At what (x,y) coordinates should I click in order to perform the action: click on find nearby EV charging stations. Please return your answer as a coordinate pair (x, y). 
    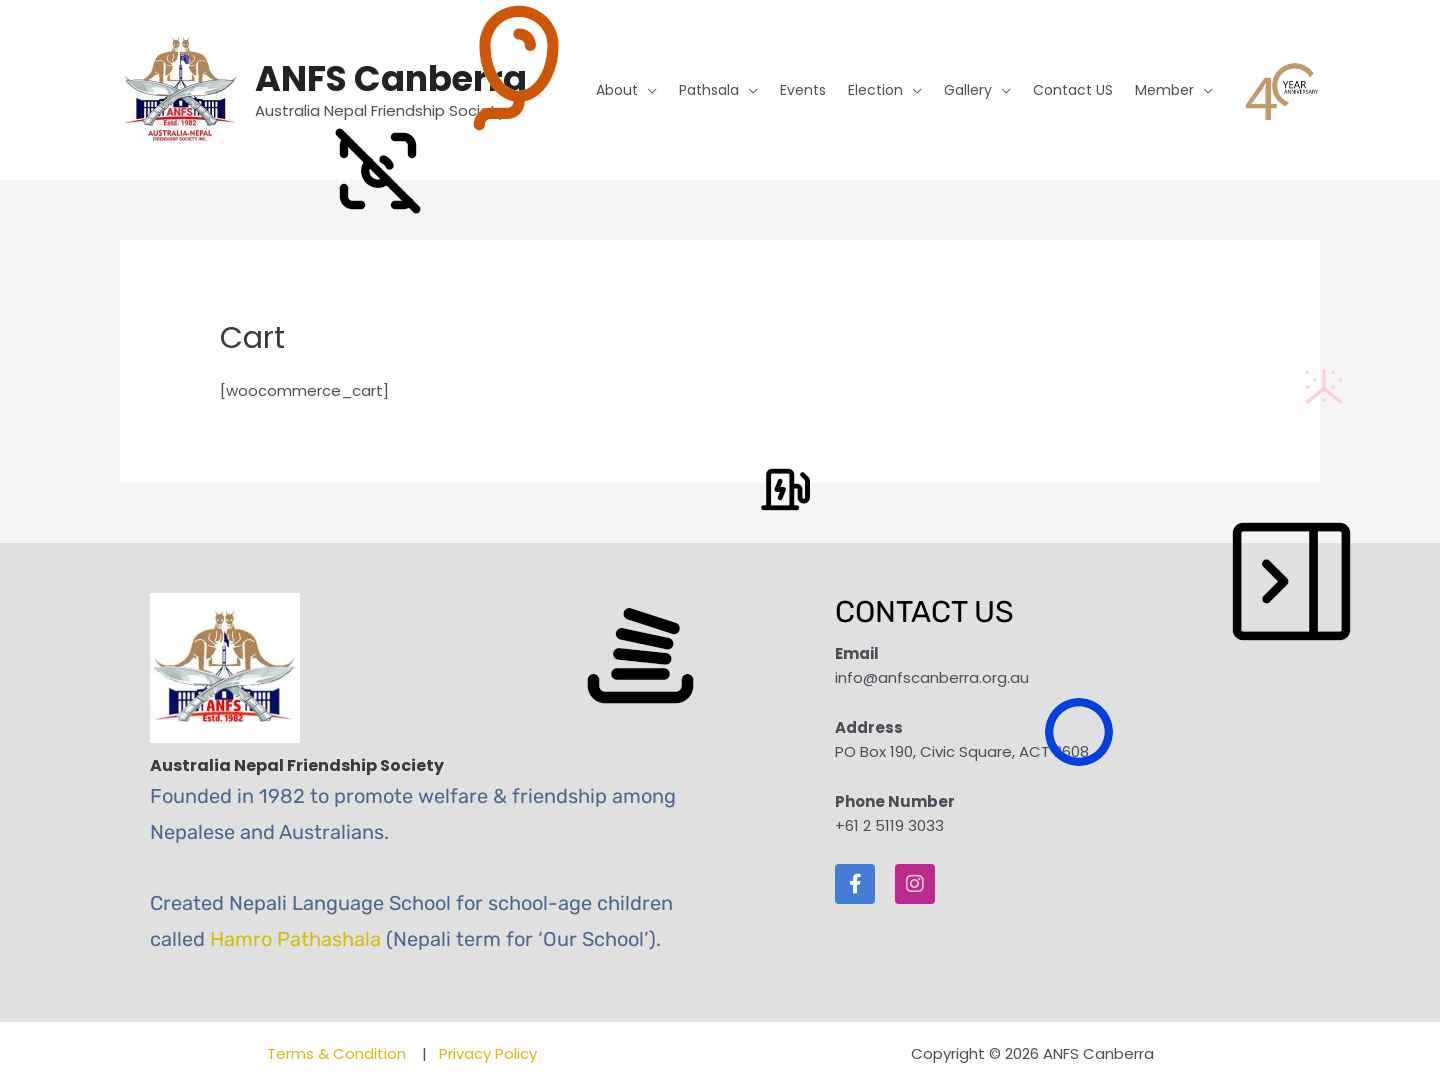
    Looking at the image, I should click on (783, 489).